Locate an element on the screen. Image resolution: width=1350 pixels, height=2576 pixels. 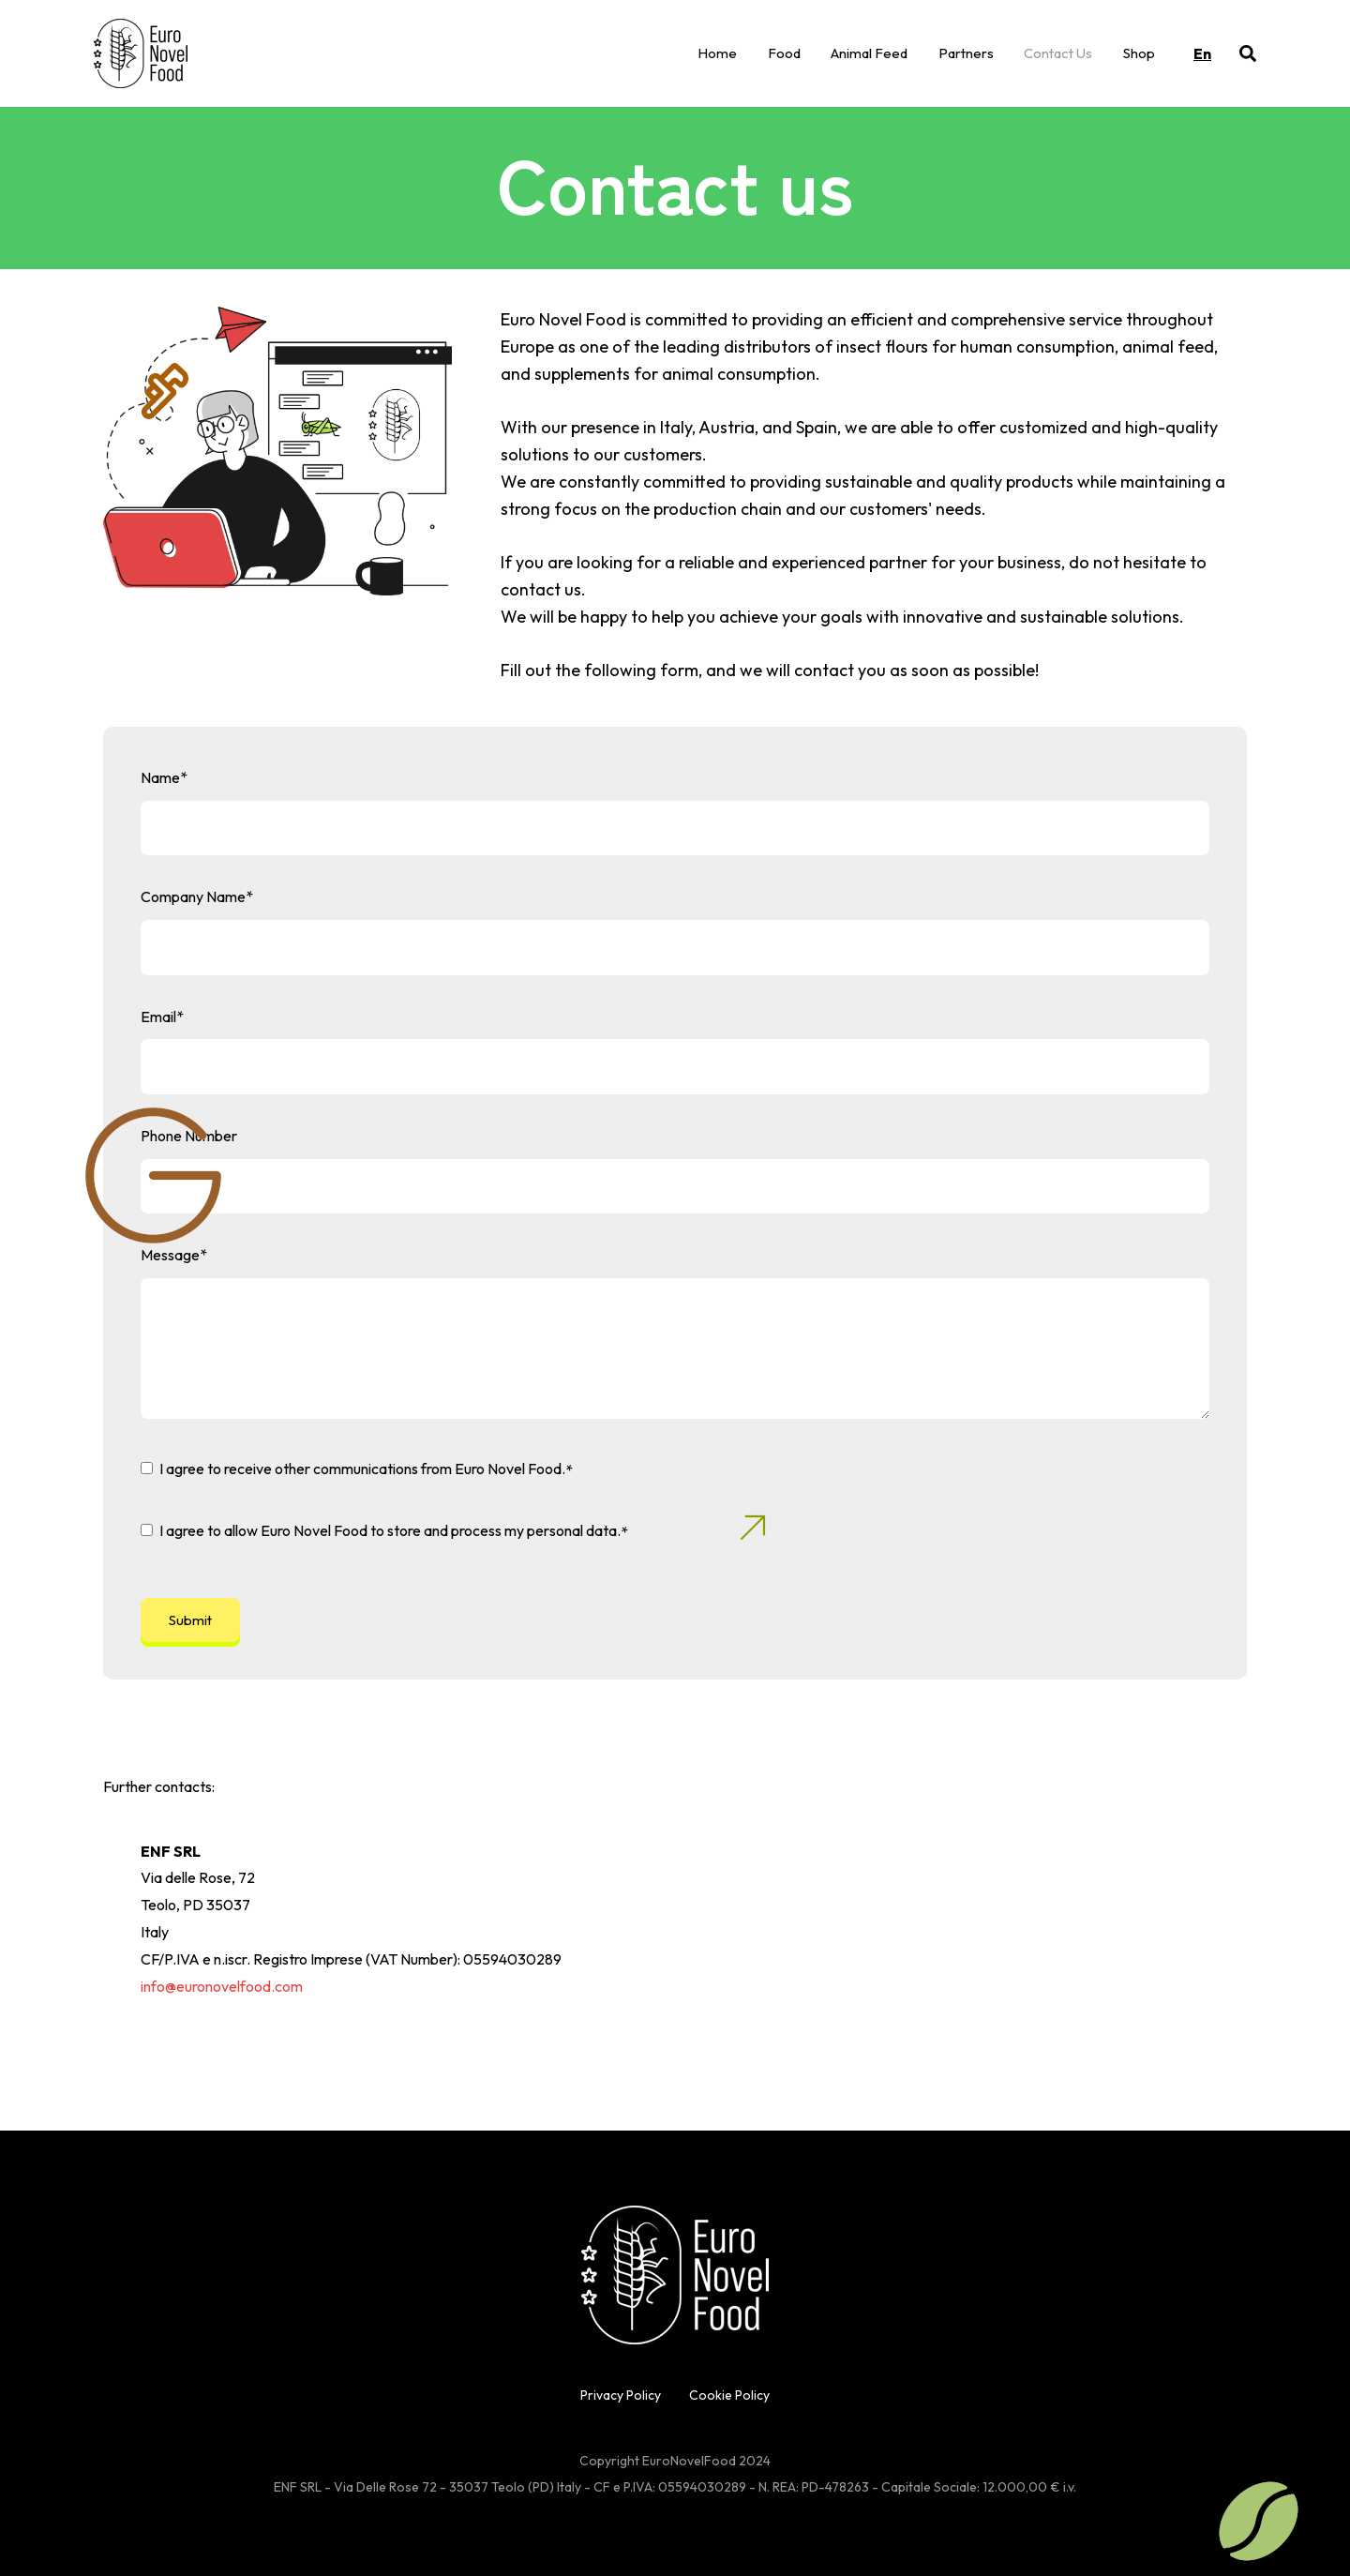
open link in new tab or window is located at coordinates (753, 1528).